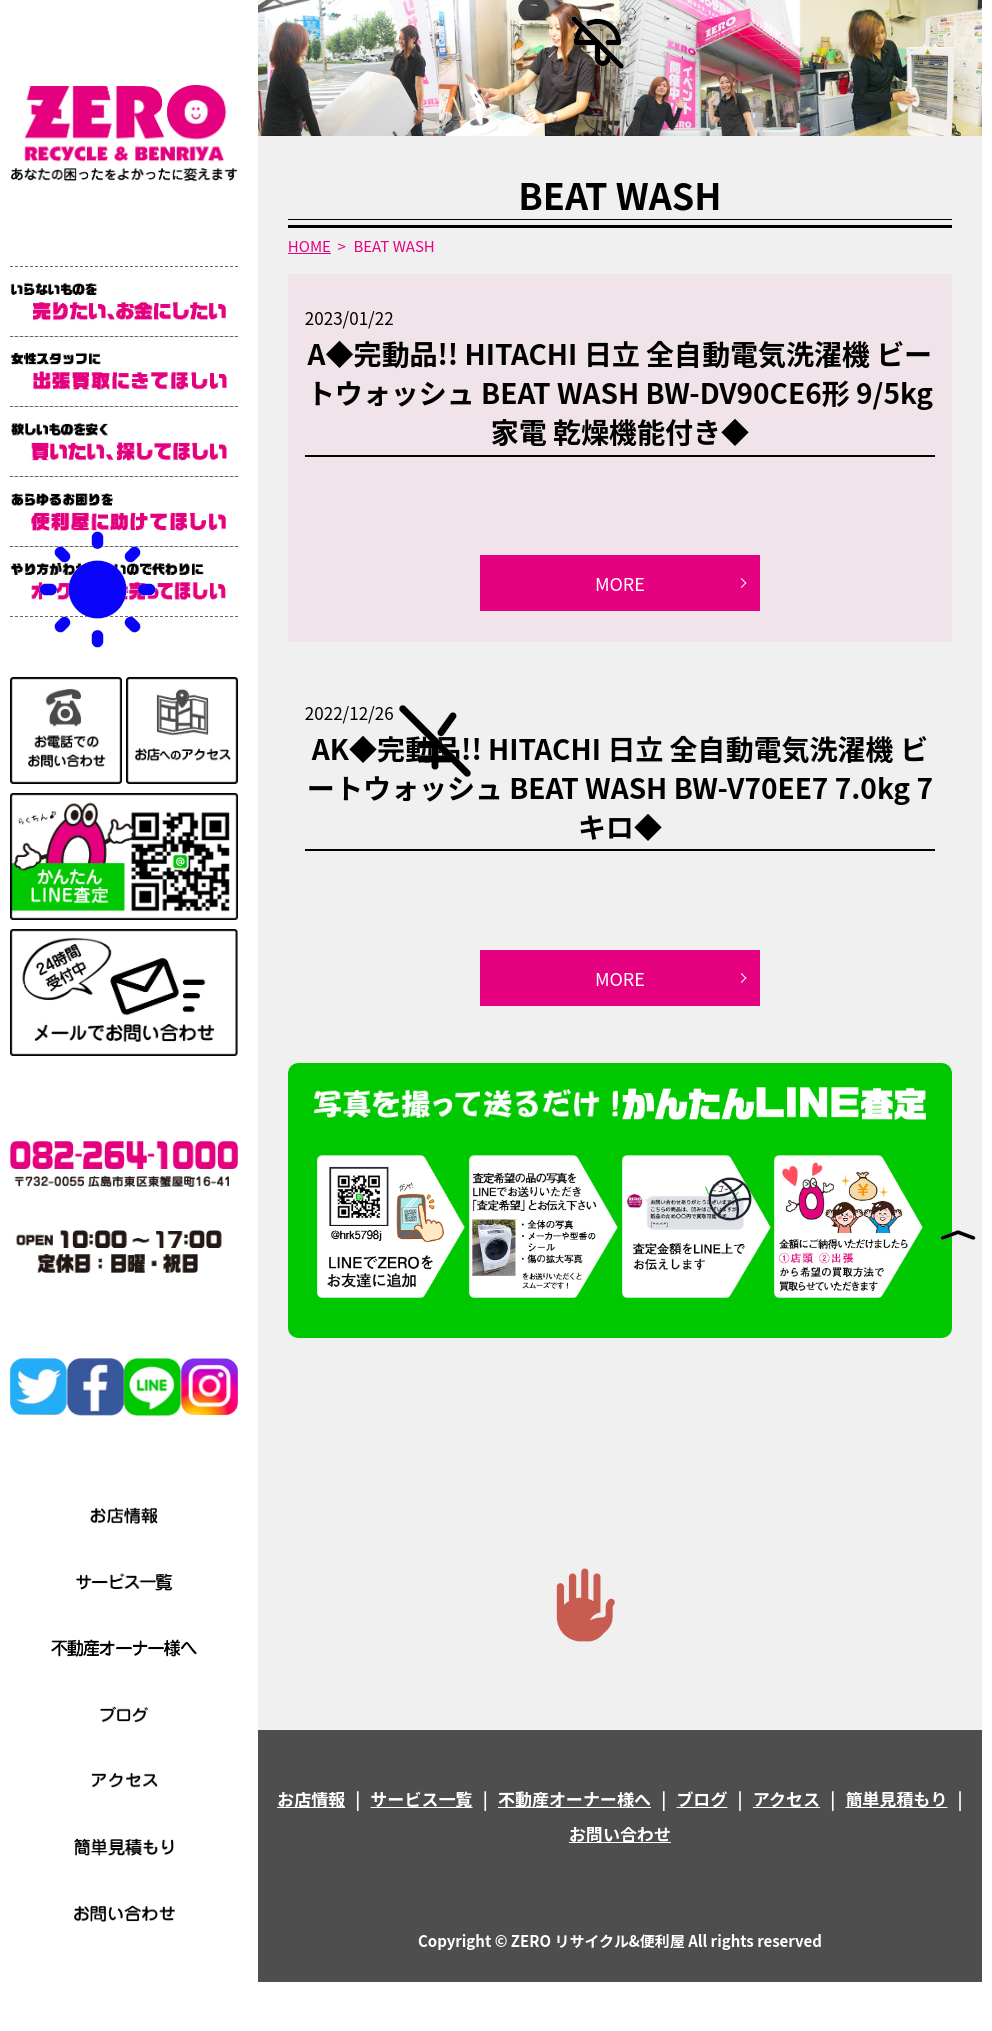 The image size is (992, 2031). What do you see at coordinates (958, 1236) in the screenshot?
I see `collapse or minimize a section` at bounding box center [958, 1236].